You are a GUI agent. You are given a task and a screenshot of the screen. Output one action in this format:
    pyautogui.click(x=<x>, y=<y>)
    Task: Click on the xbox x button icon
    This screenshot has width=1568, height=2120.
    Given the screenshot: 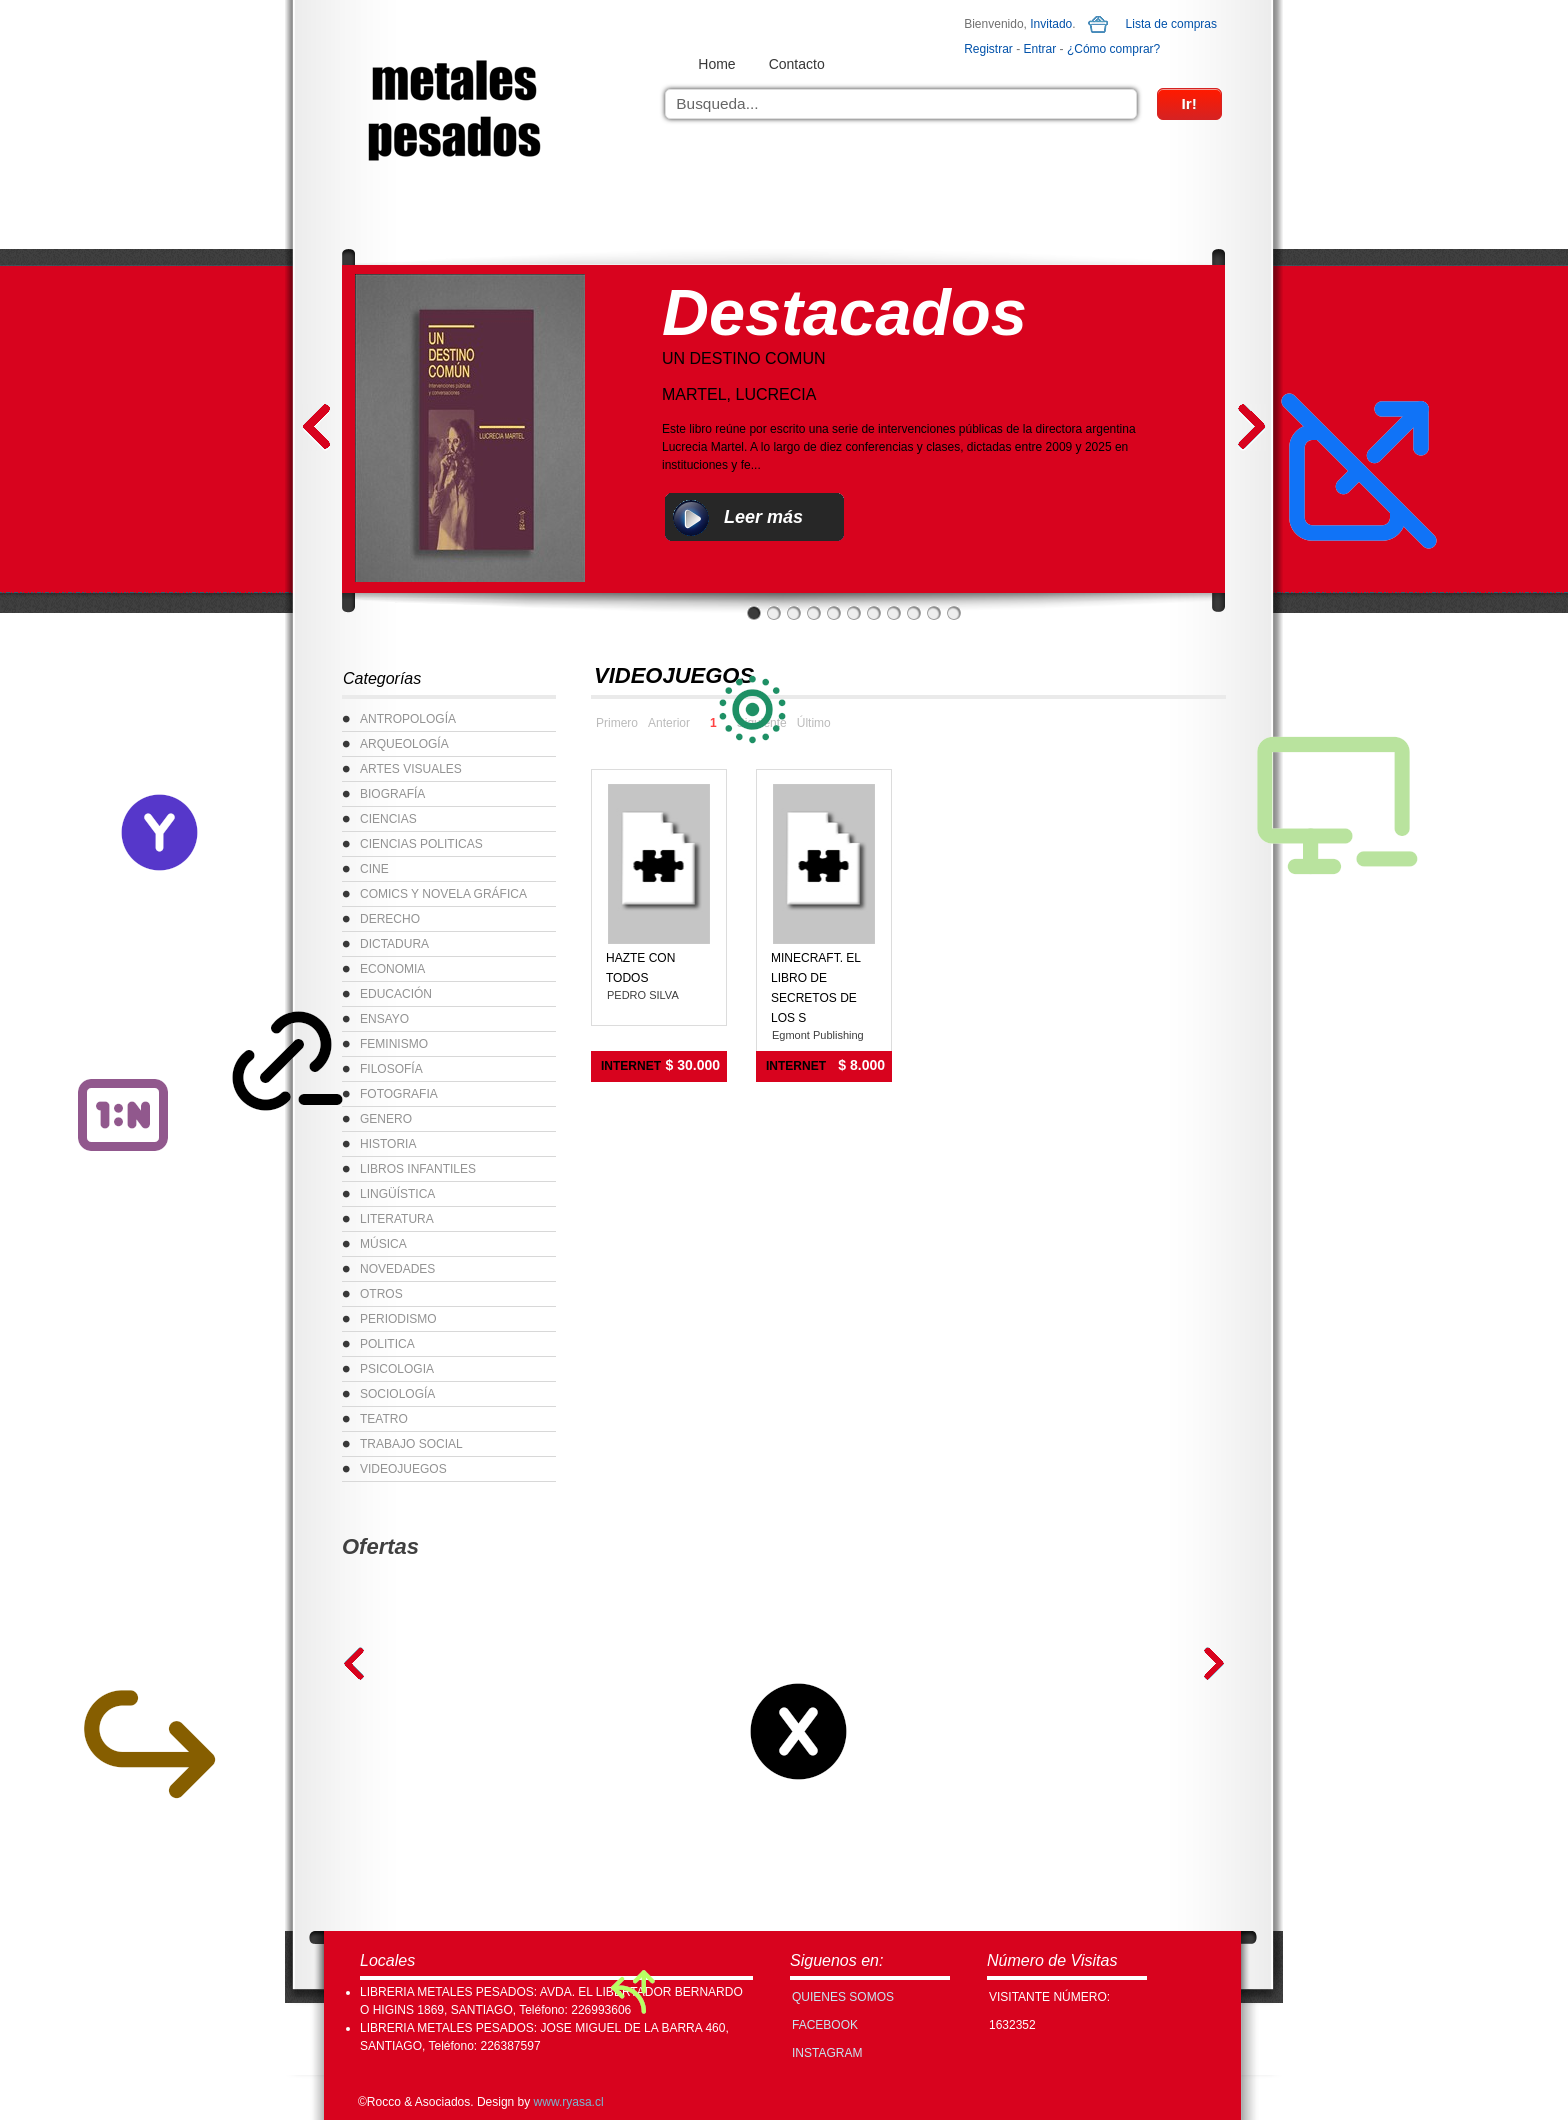 What is the action you would take?
    pyautogui.click(x=798, y=1731)
    